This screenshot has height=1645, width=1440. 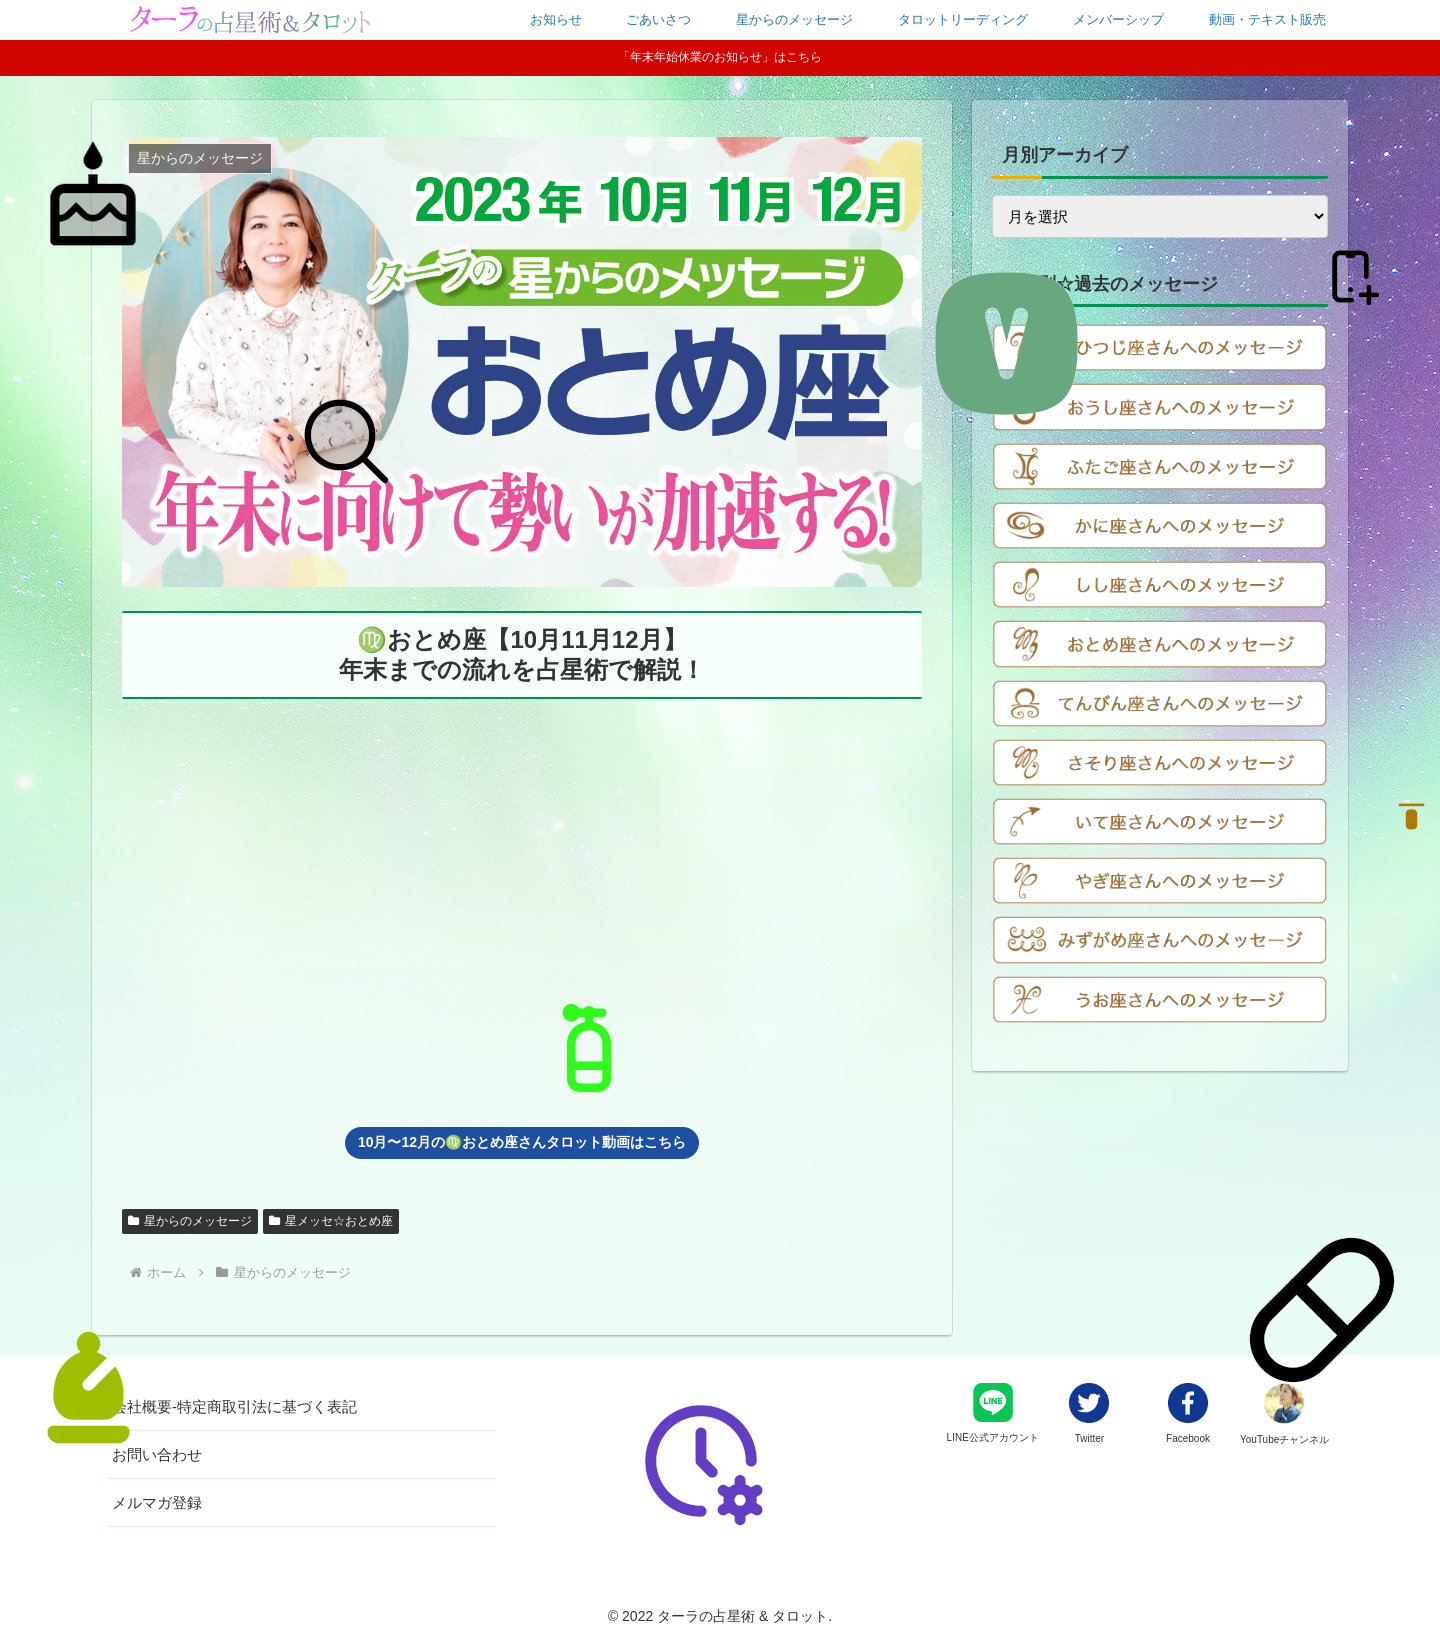 What do you see at coordinates (1322, 1310) in the screenshot?
I see `access medication reminders or health settings` at bounding box center [1322, 1310].